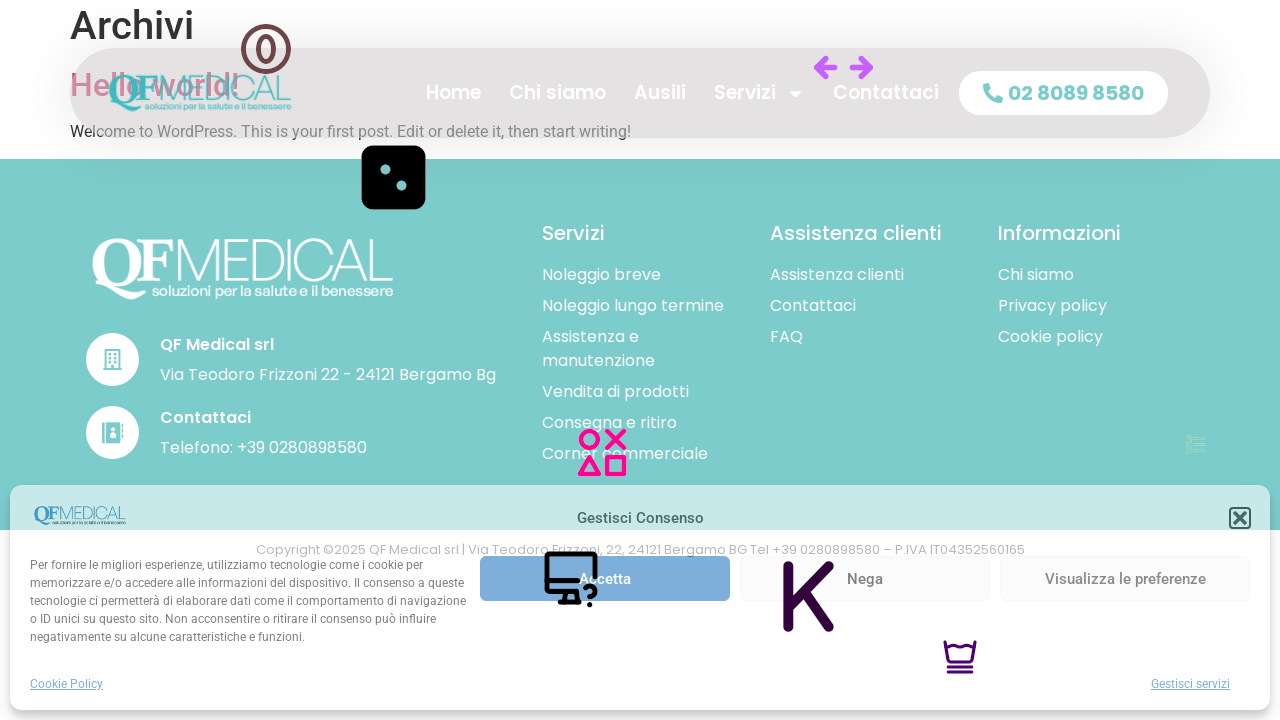  What do you see at coordinates (808, 596) in the screenshot?
I see `represents the letter K as a keyboard shortcut indicator` at bounding box center [808, 596].